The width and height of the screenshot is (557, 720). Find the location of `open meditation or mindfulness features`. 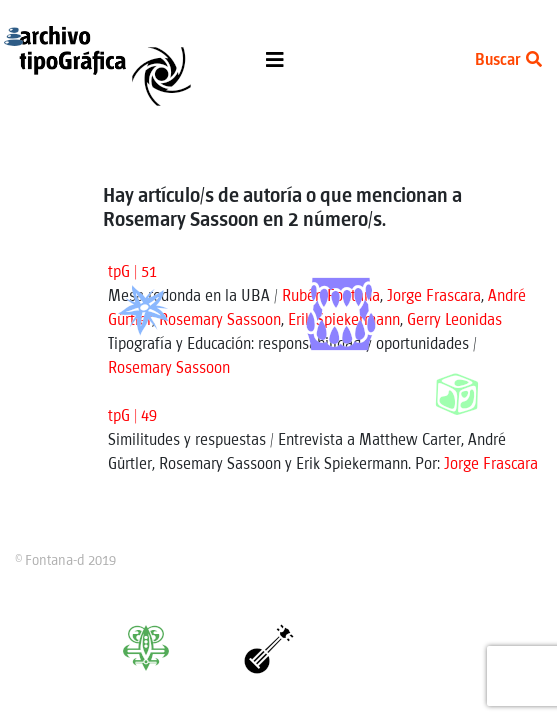

open meditation or mindfulness features is located at coordinates (143, 310).